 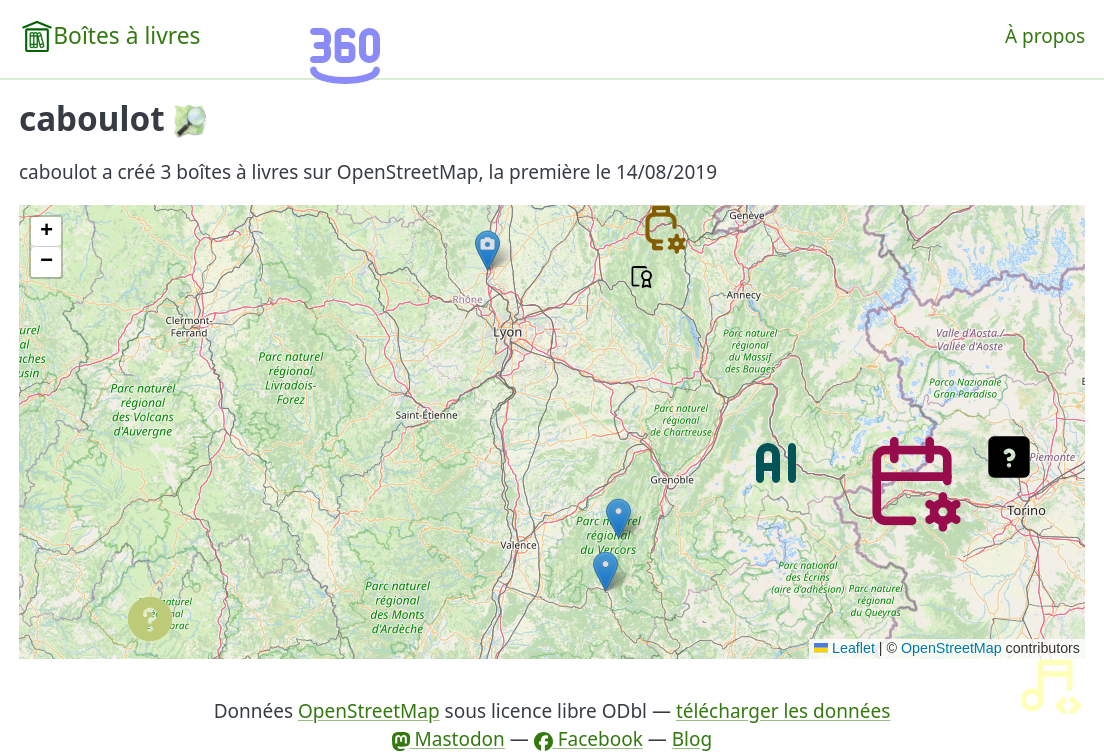 What do you see at coordinates (776, 463) in the screenshot?
I see `access AI-powered features` at bounding box center [776, 463].